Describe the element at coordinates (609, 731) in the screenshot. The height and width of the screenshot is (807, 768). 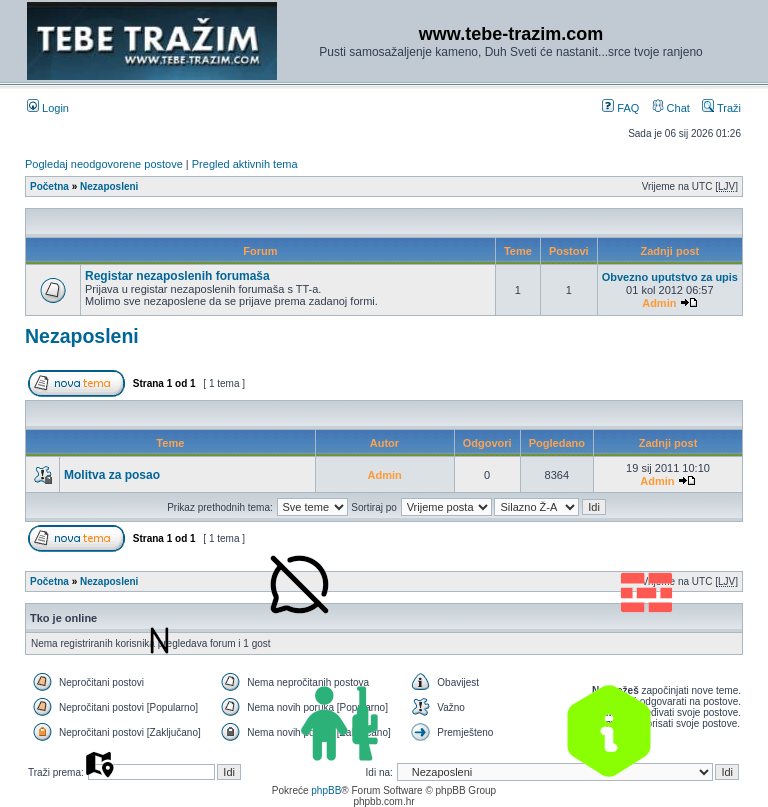
I see `view more information about this item` at that location.